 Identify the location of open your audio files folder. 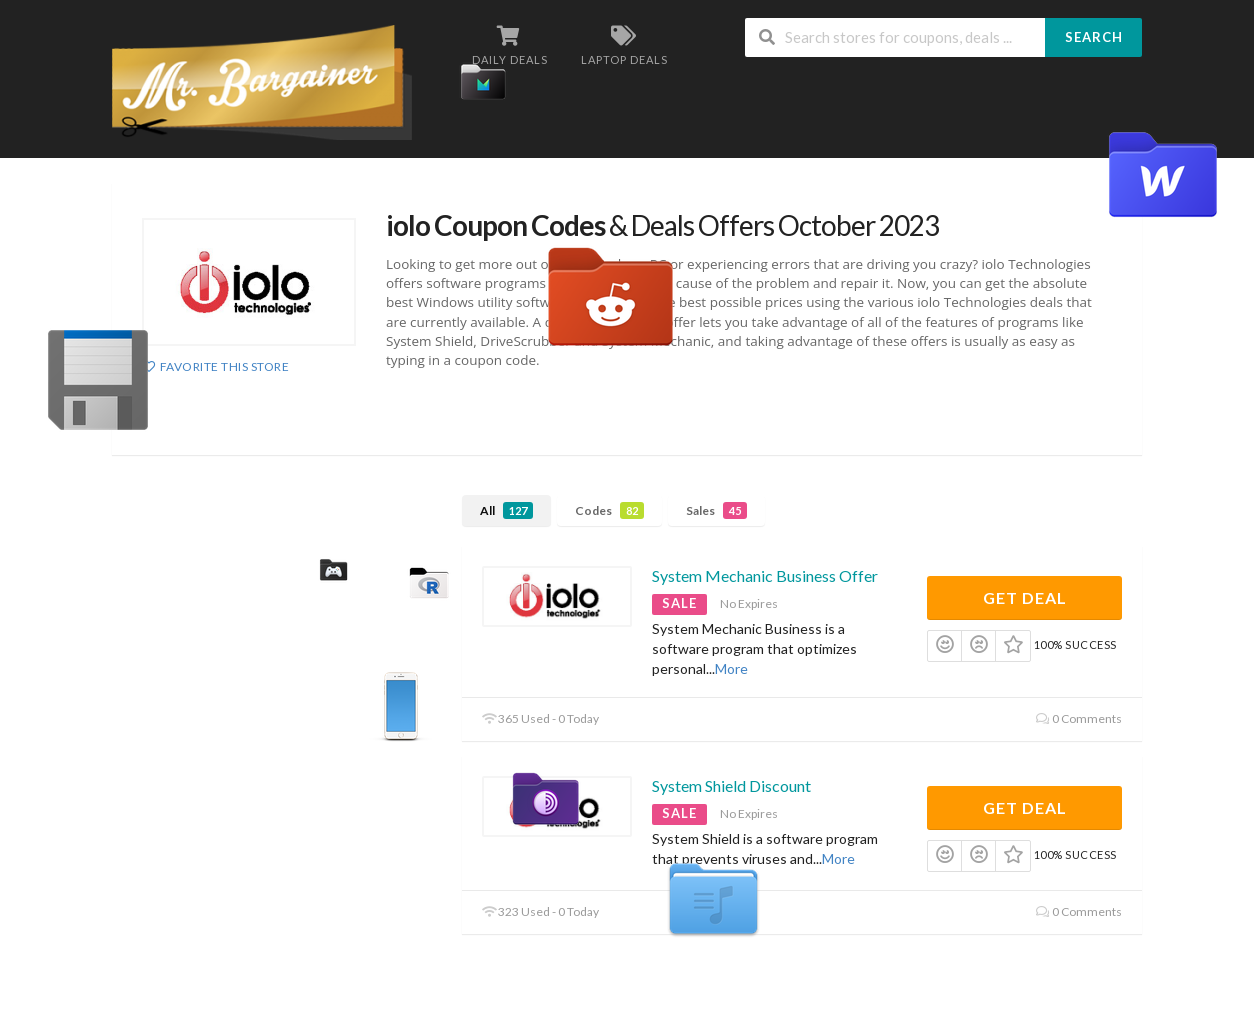
(713, 898).